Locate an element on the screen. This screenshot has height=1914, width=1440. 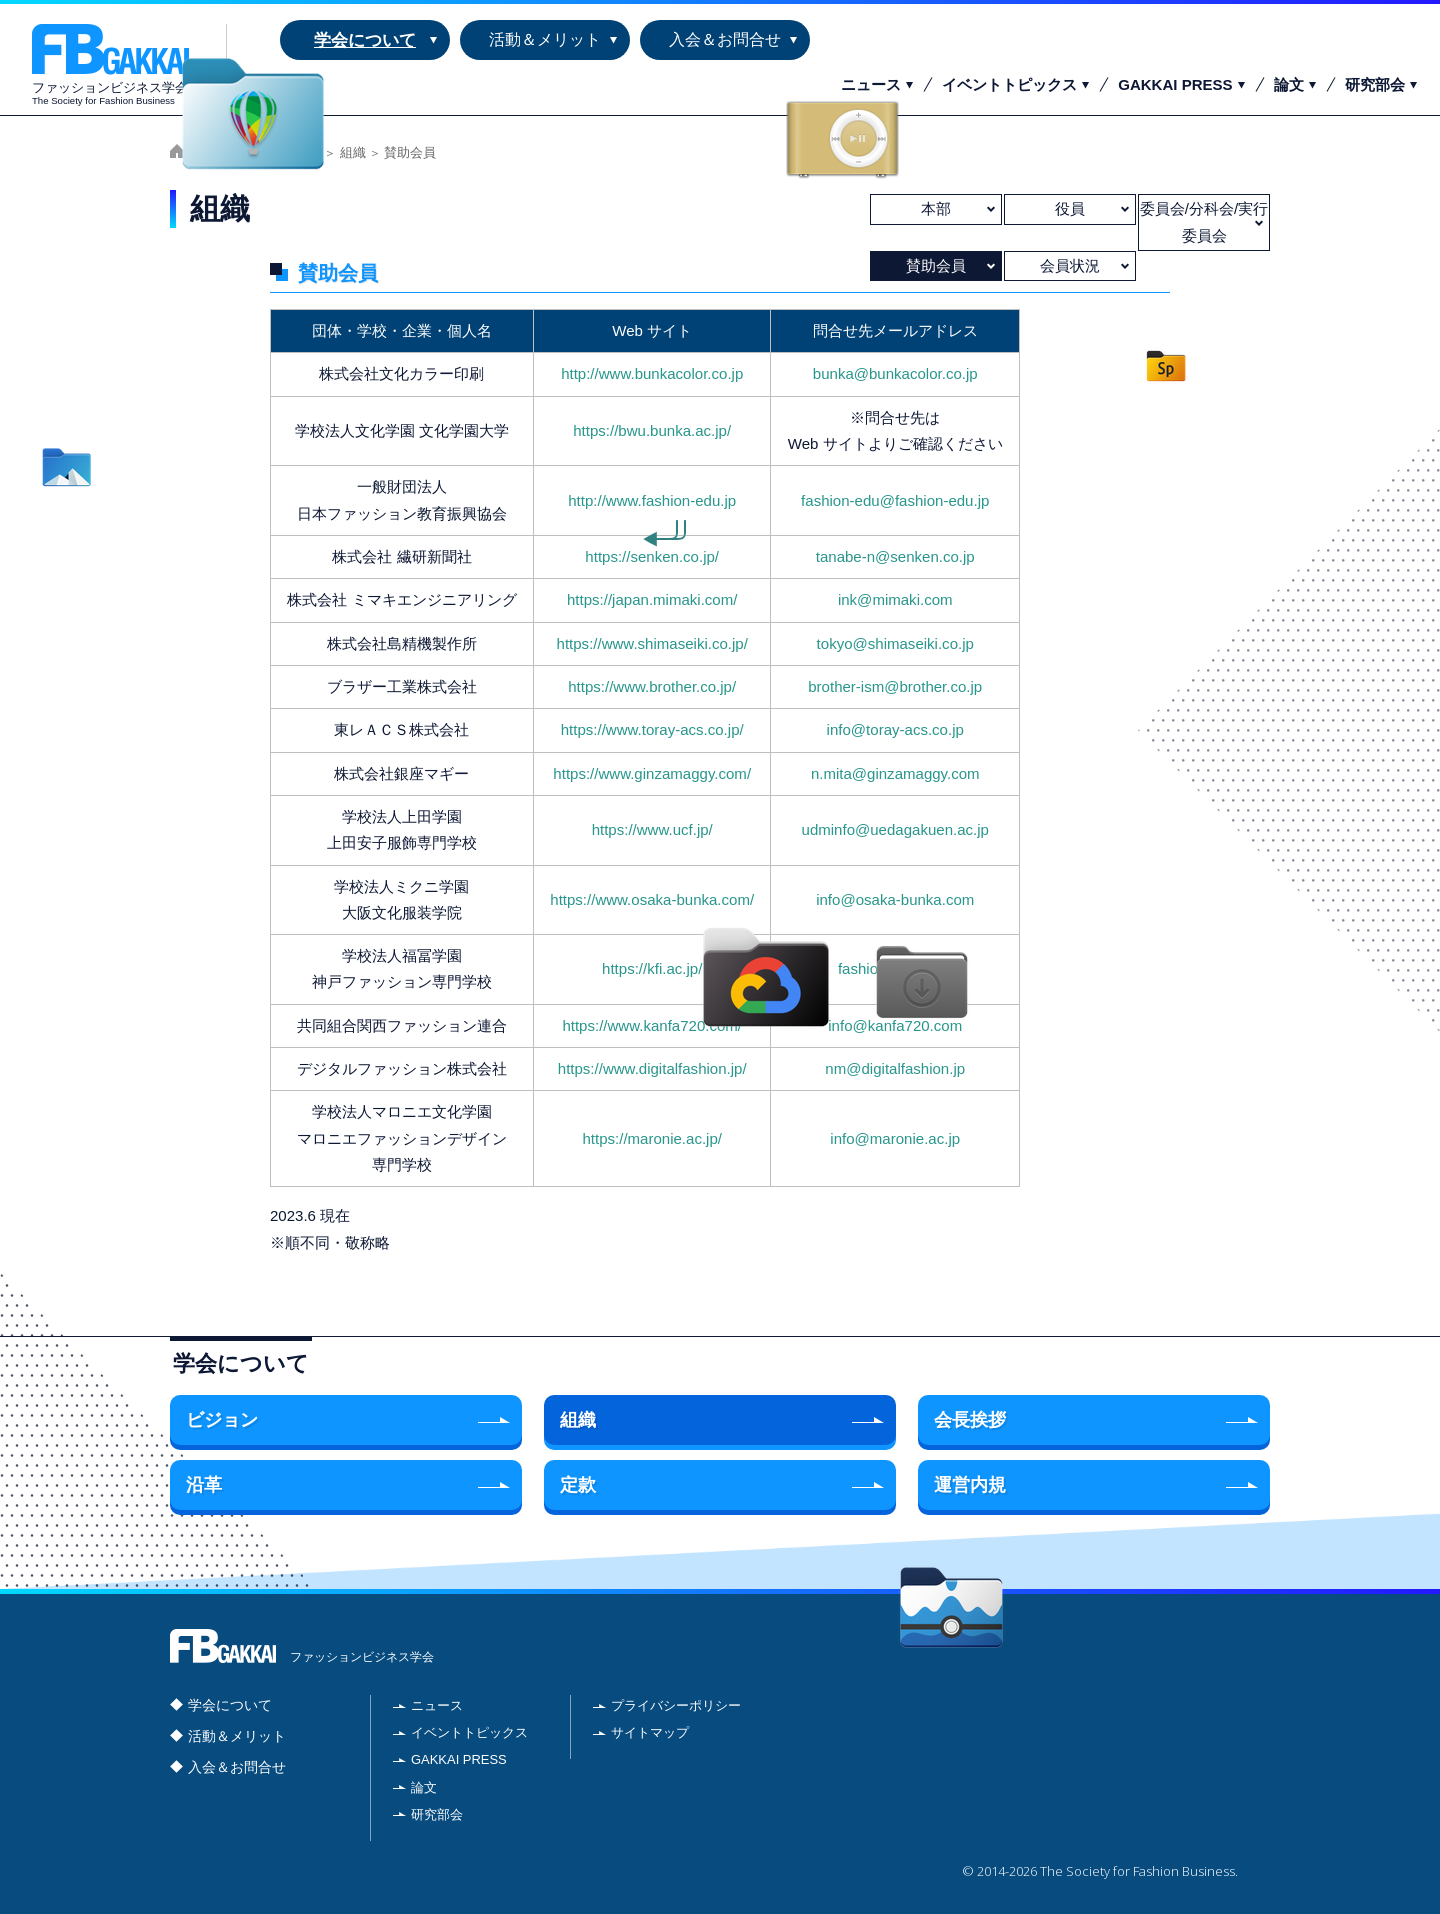
open folder containing CorelDRAW files is located at coordinates (252, 117).